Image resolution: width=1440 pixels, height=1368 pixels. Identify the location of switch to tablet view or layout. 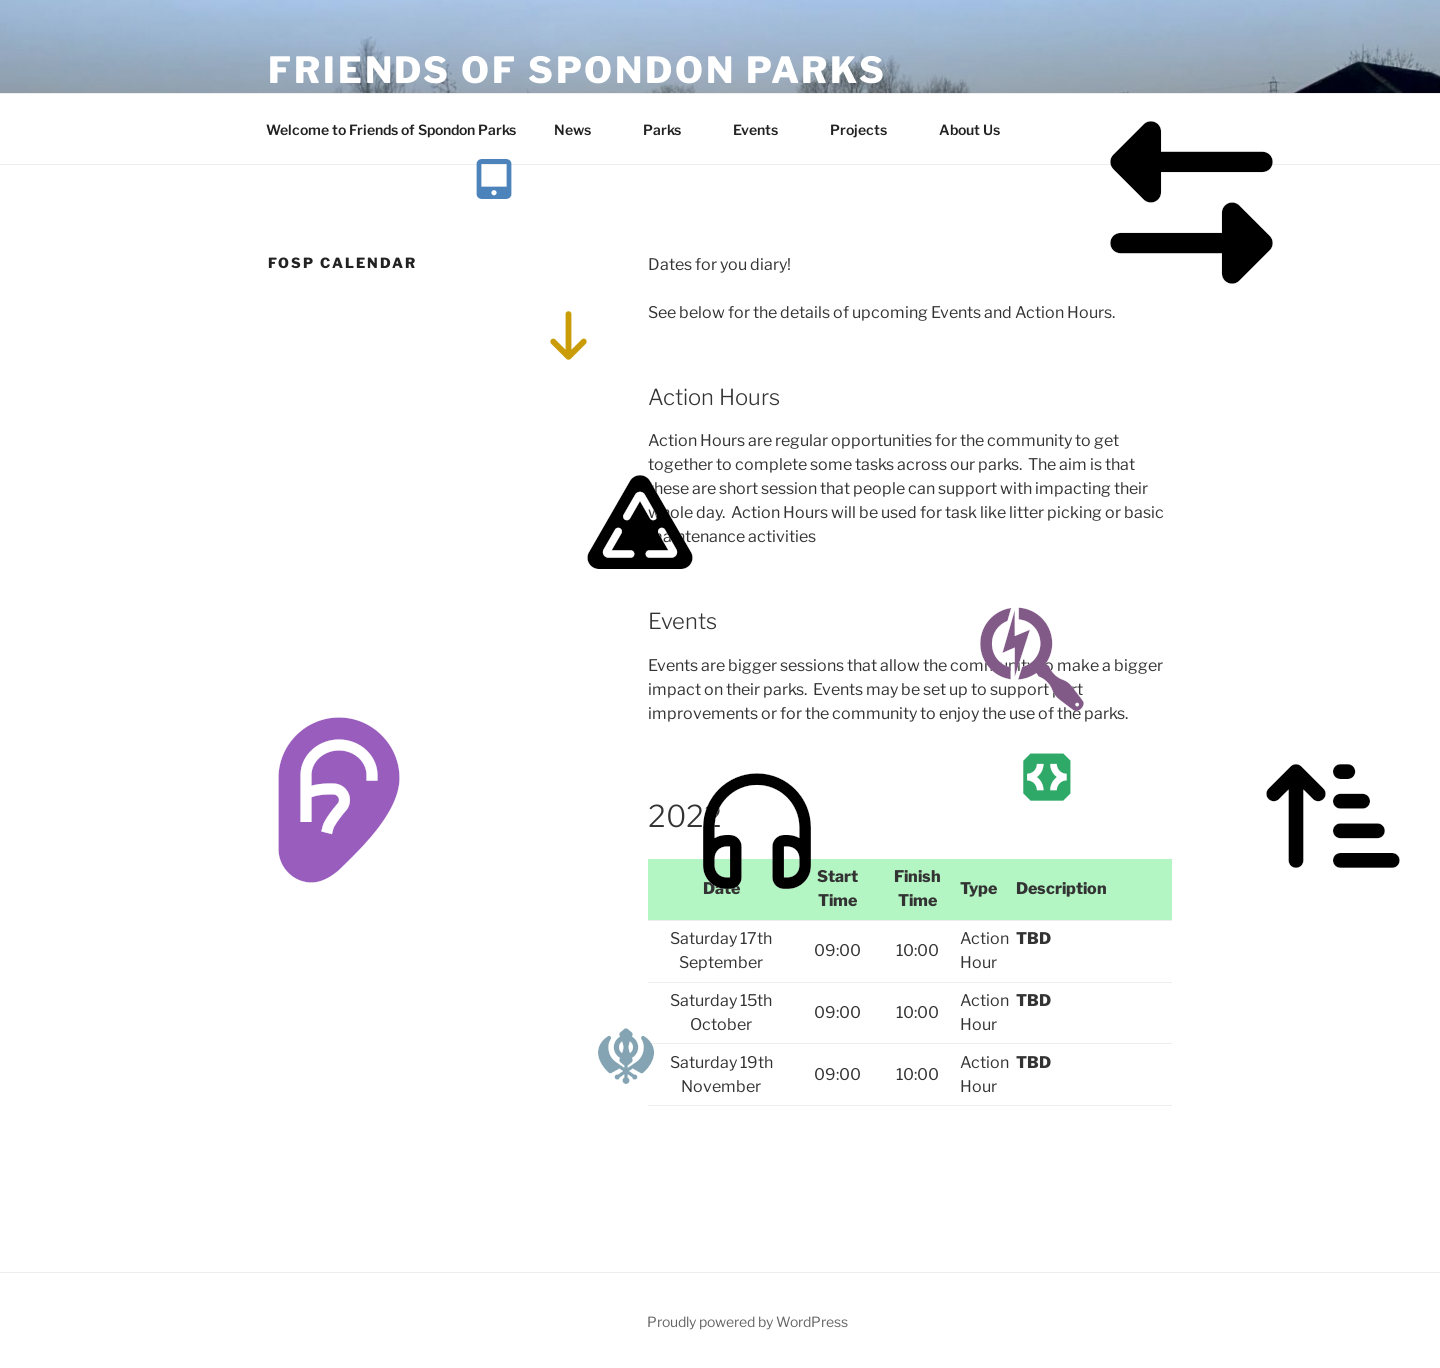
(494, 179).